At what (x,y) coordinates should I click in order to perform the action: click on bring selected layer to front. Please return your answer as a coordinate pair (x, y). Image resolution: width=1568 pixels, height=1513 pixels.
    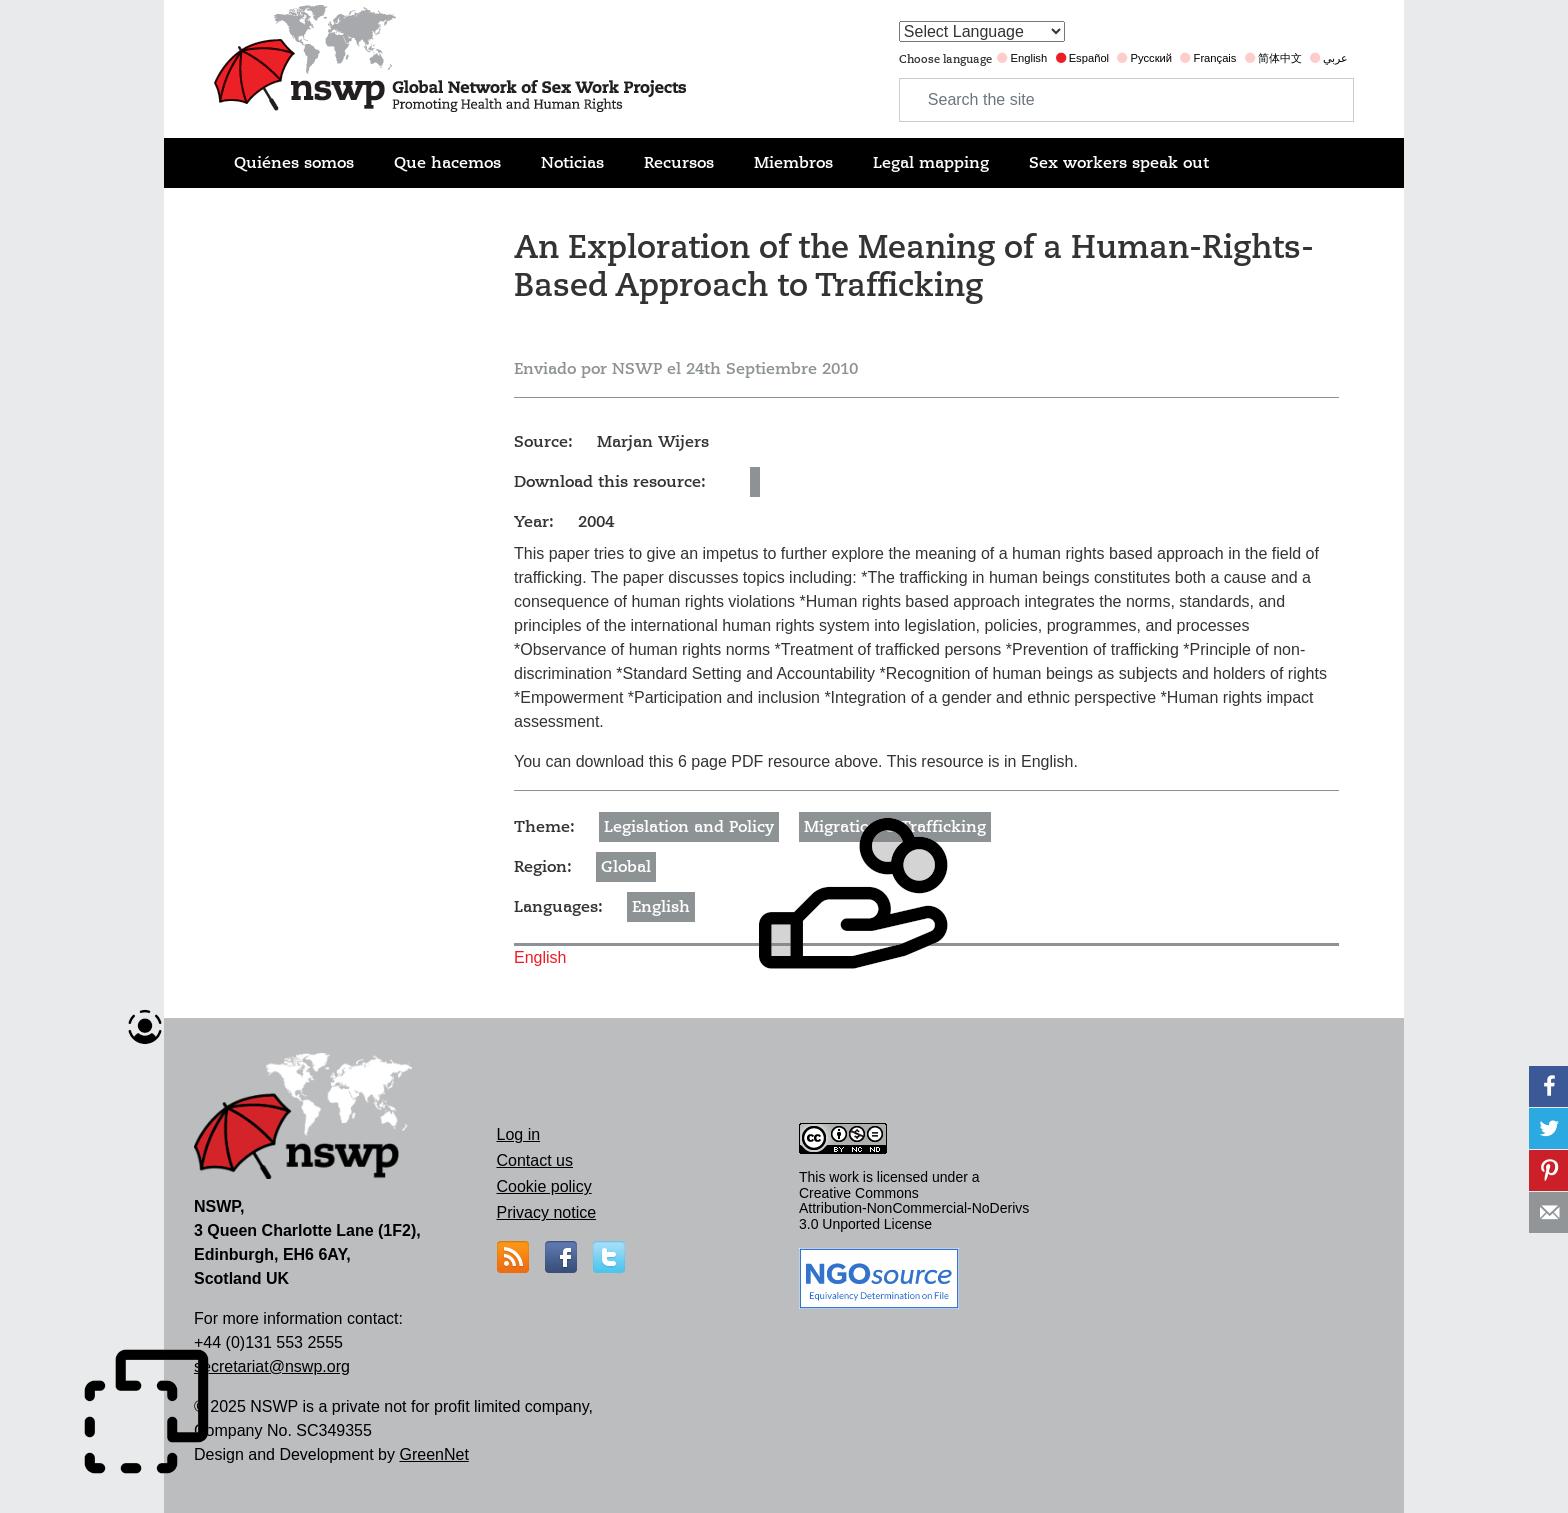
    Looking at the image, I should click on (146, 1411).